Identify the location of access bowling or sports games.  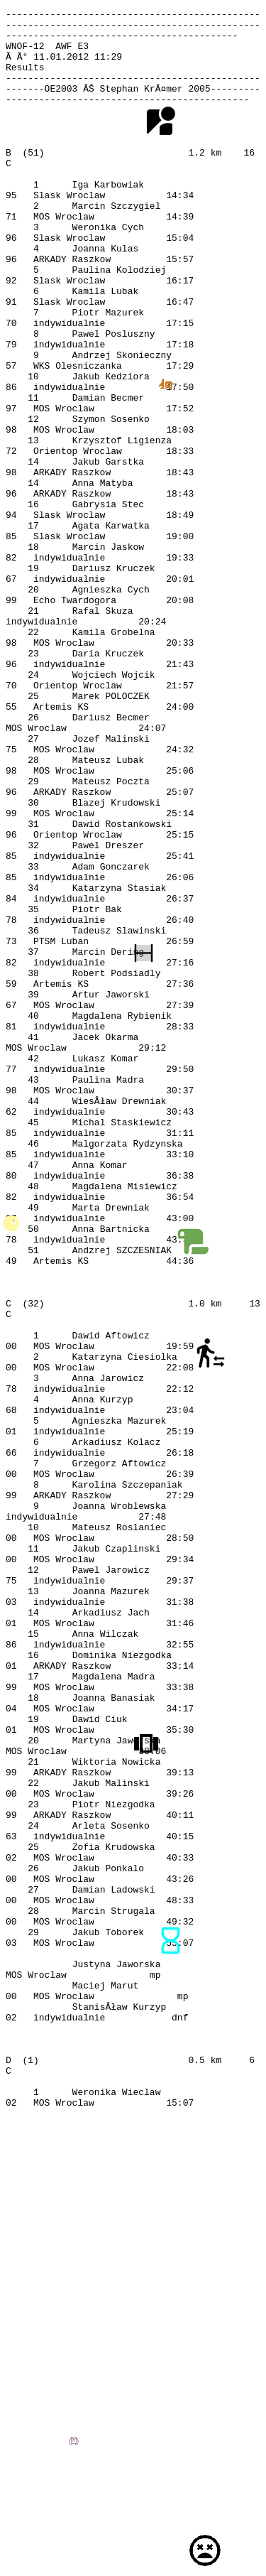
(11, 1223).